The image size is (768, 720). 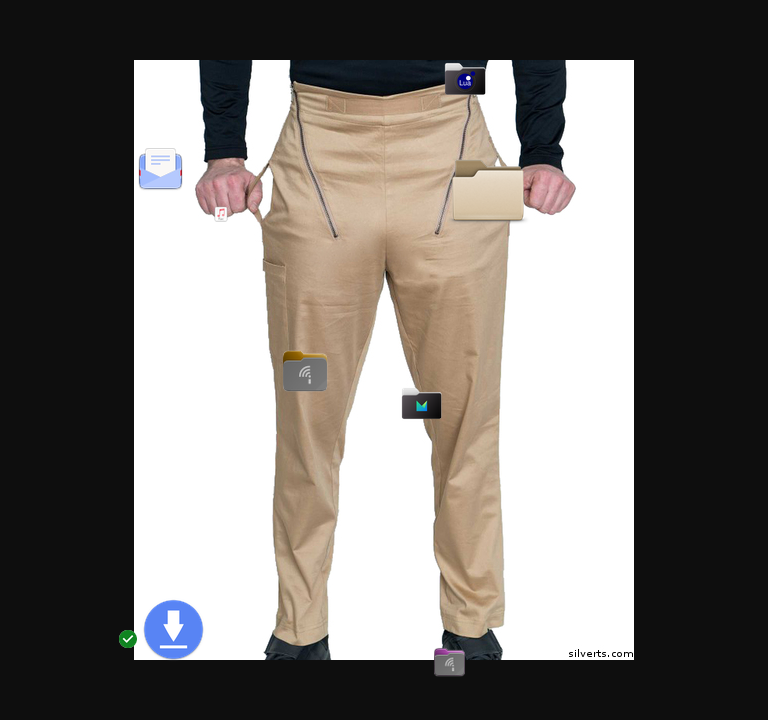 What do you see at coordinates (488, 194) in the screenshot?
I see `open folder to view files` at bounding box center [488, 194].